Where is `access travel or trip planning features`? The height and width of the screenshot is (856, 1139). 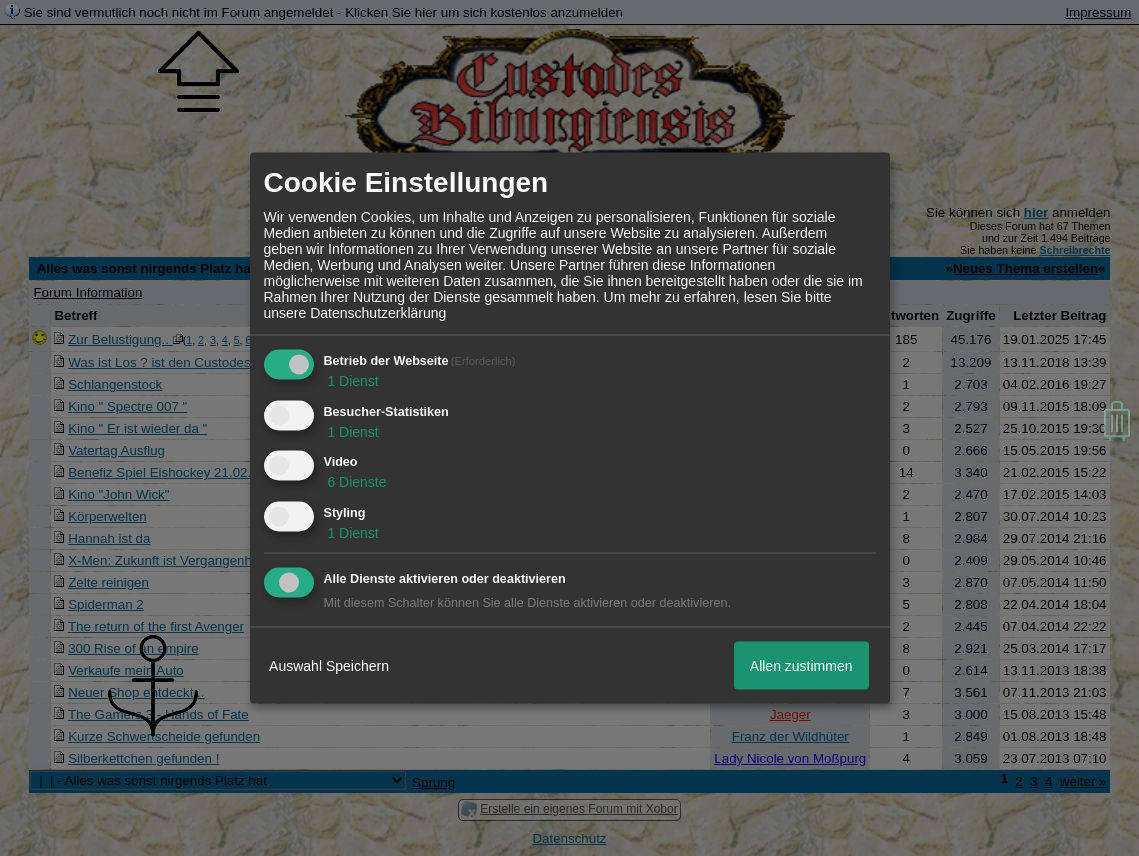
access travel or trip planning features is located at coordinates (1117, 422).